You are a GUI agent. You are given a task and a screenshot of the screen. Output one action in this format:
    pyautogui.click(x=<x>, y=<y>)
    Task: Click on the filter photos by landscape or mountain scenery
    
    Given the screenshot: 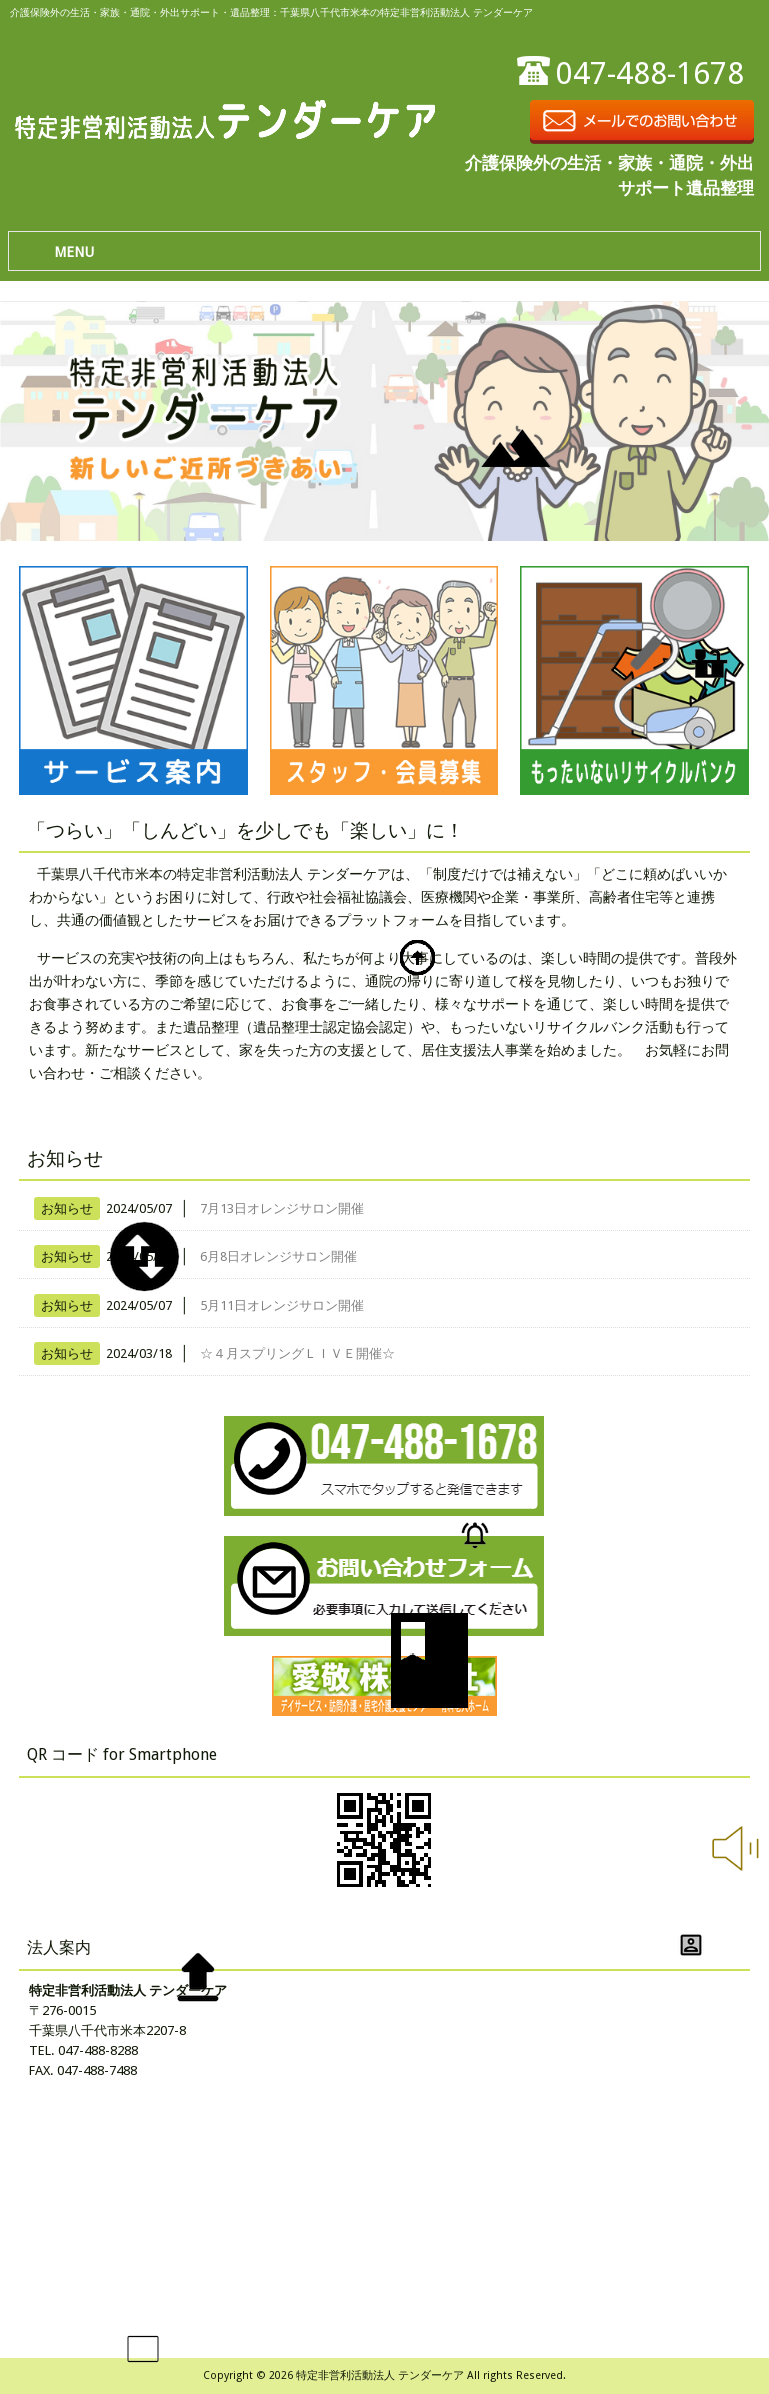 What is the action you would take?
    pyautogui.click(x=516, y=448)
    